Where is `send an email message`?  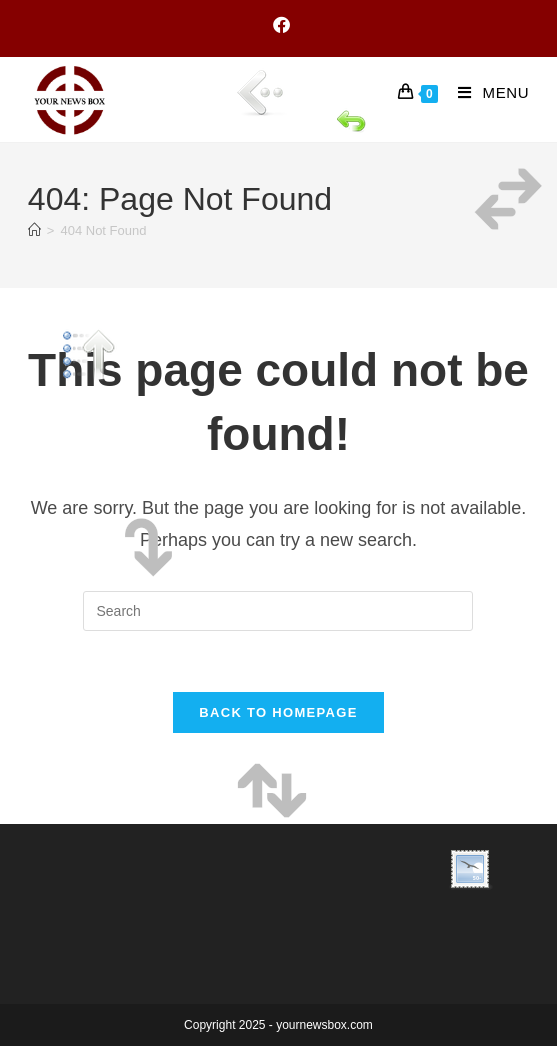 send an email message is located at coordinates (470, 870).